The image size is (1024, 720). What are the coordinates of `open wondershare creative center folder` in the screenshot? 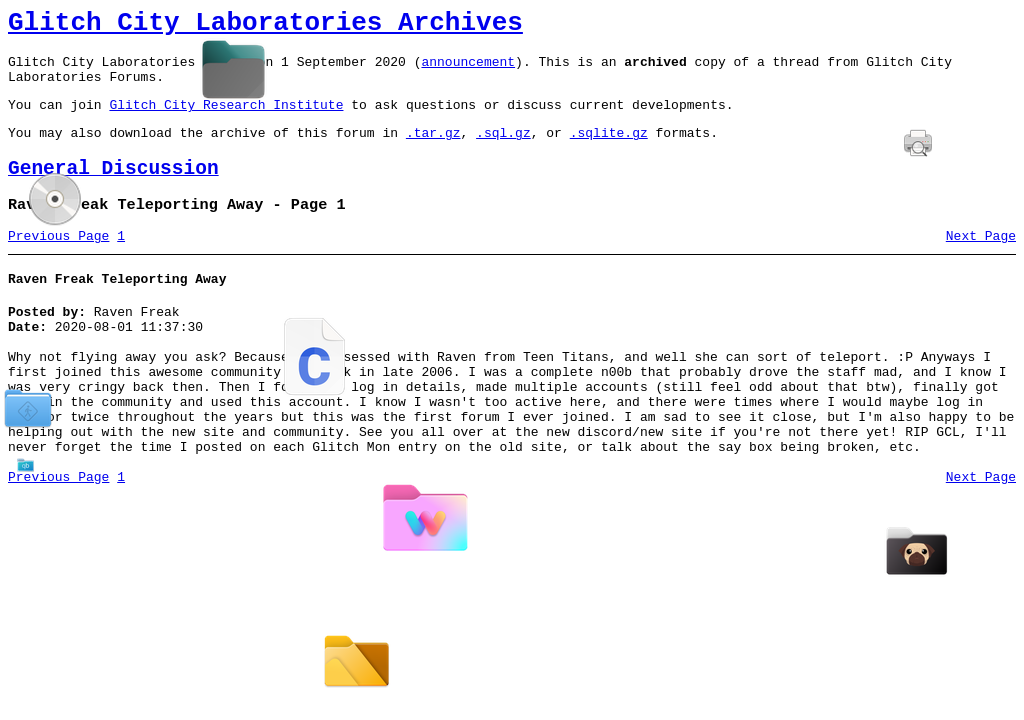 It's located at (425, 520).